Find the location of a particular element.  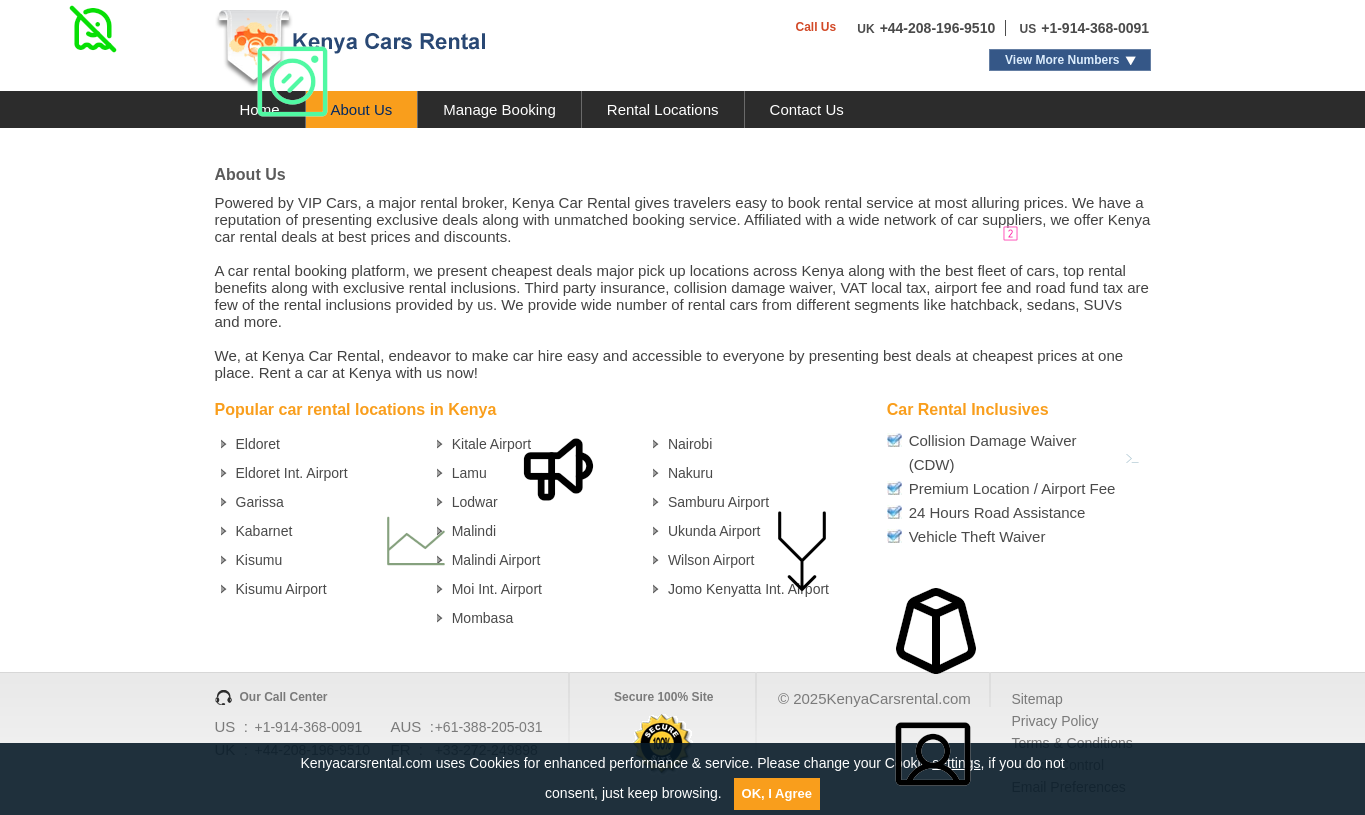

make an announcement or broadcast is located at coordinates (558, 469).